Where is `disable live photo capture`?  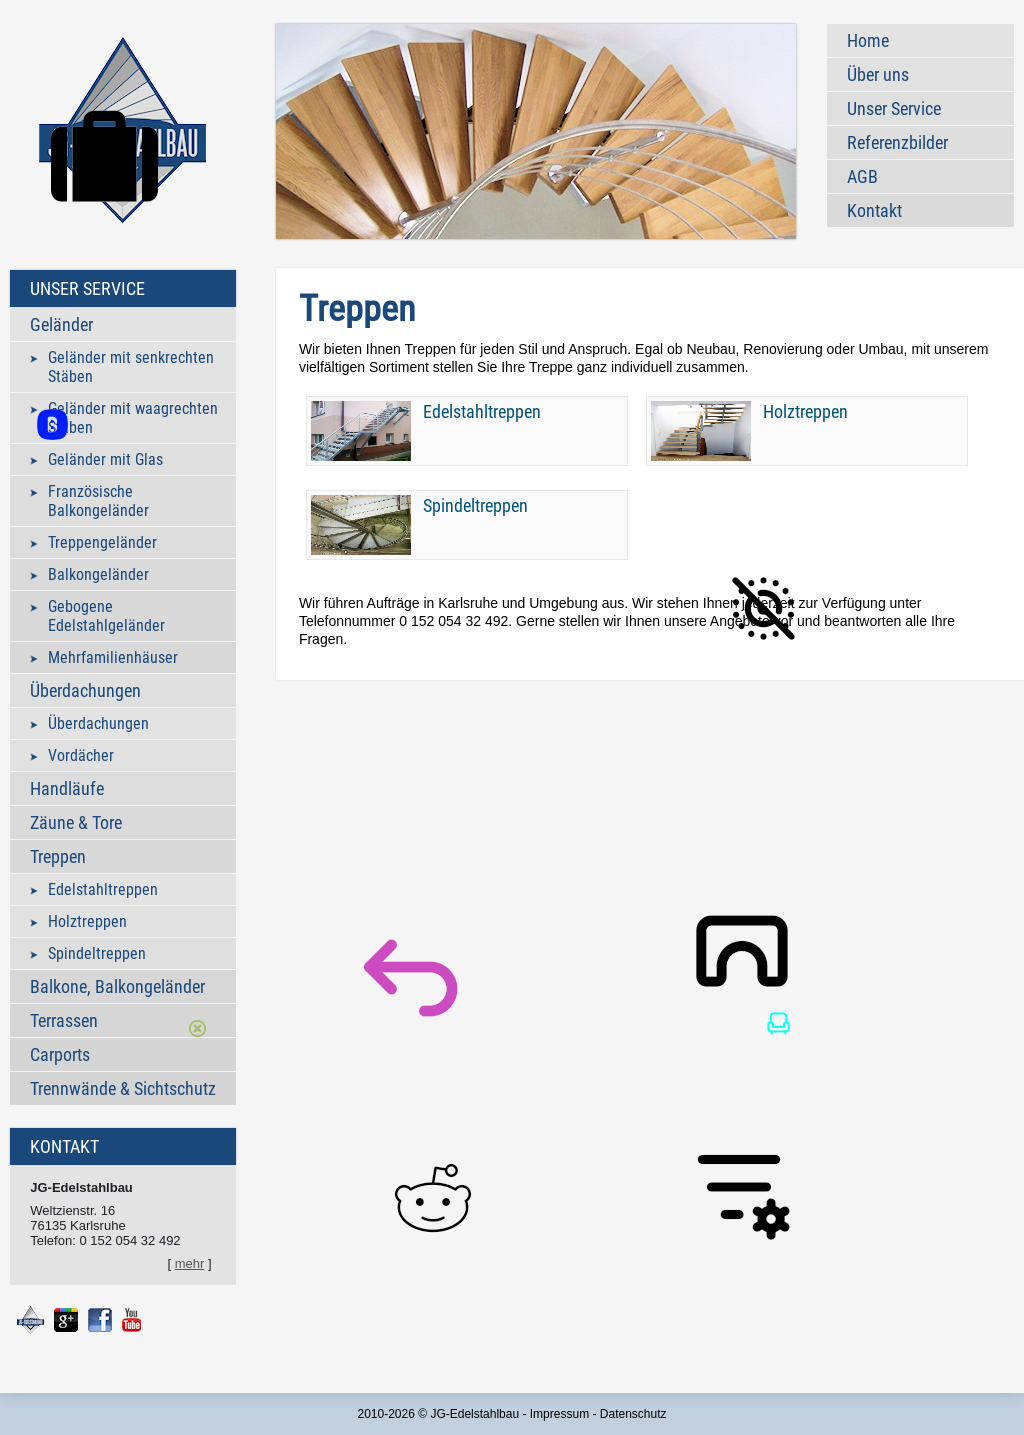
disable live photo capture is located at coordinates (763, 608).